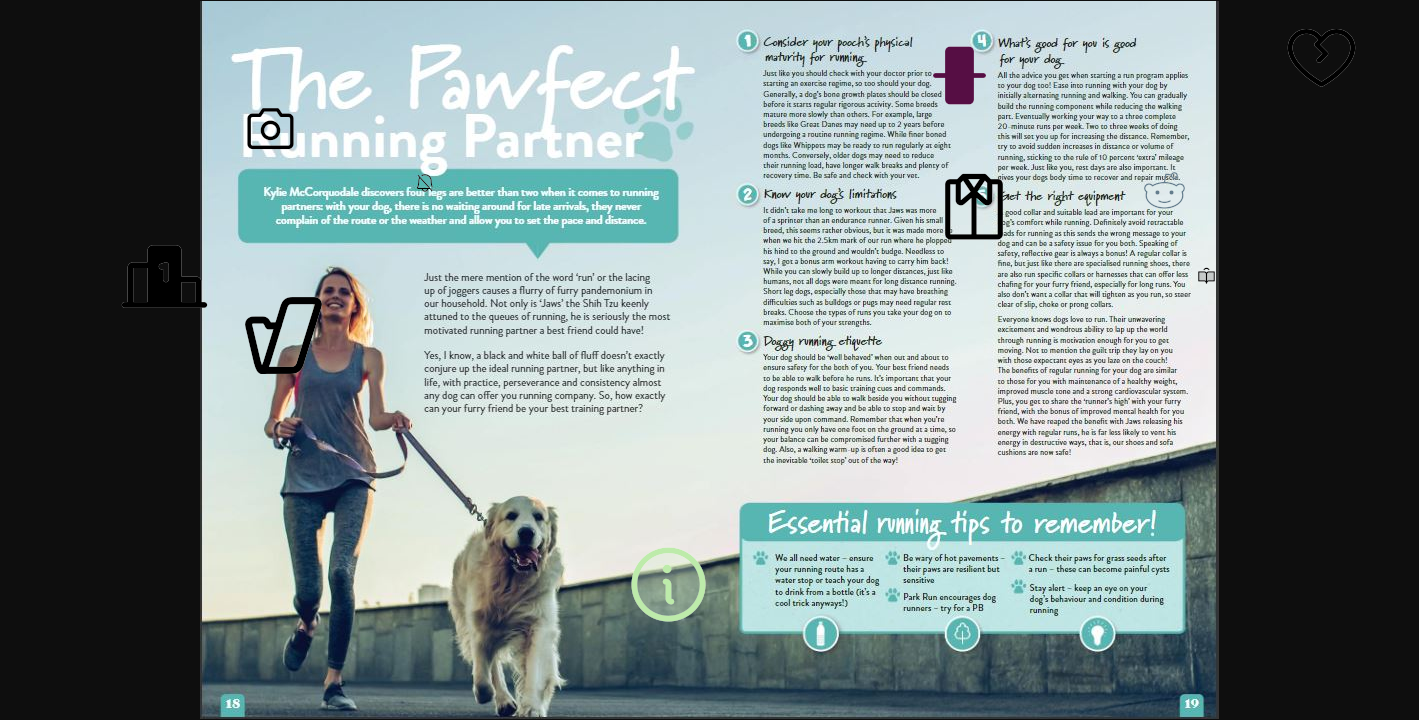 This screenshot has height=720, width=1419. Describe the element at coordinates (283, 335) in the screenshot. I see `open kbin social platform` at that location.